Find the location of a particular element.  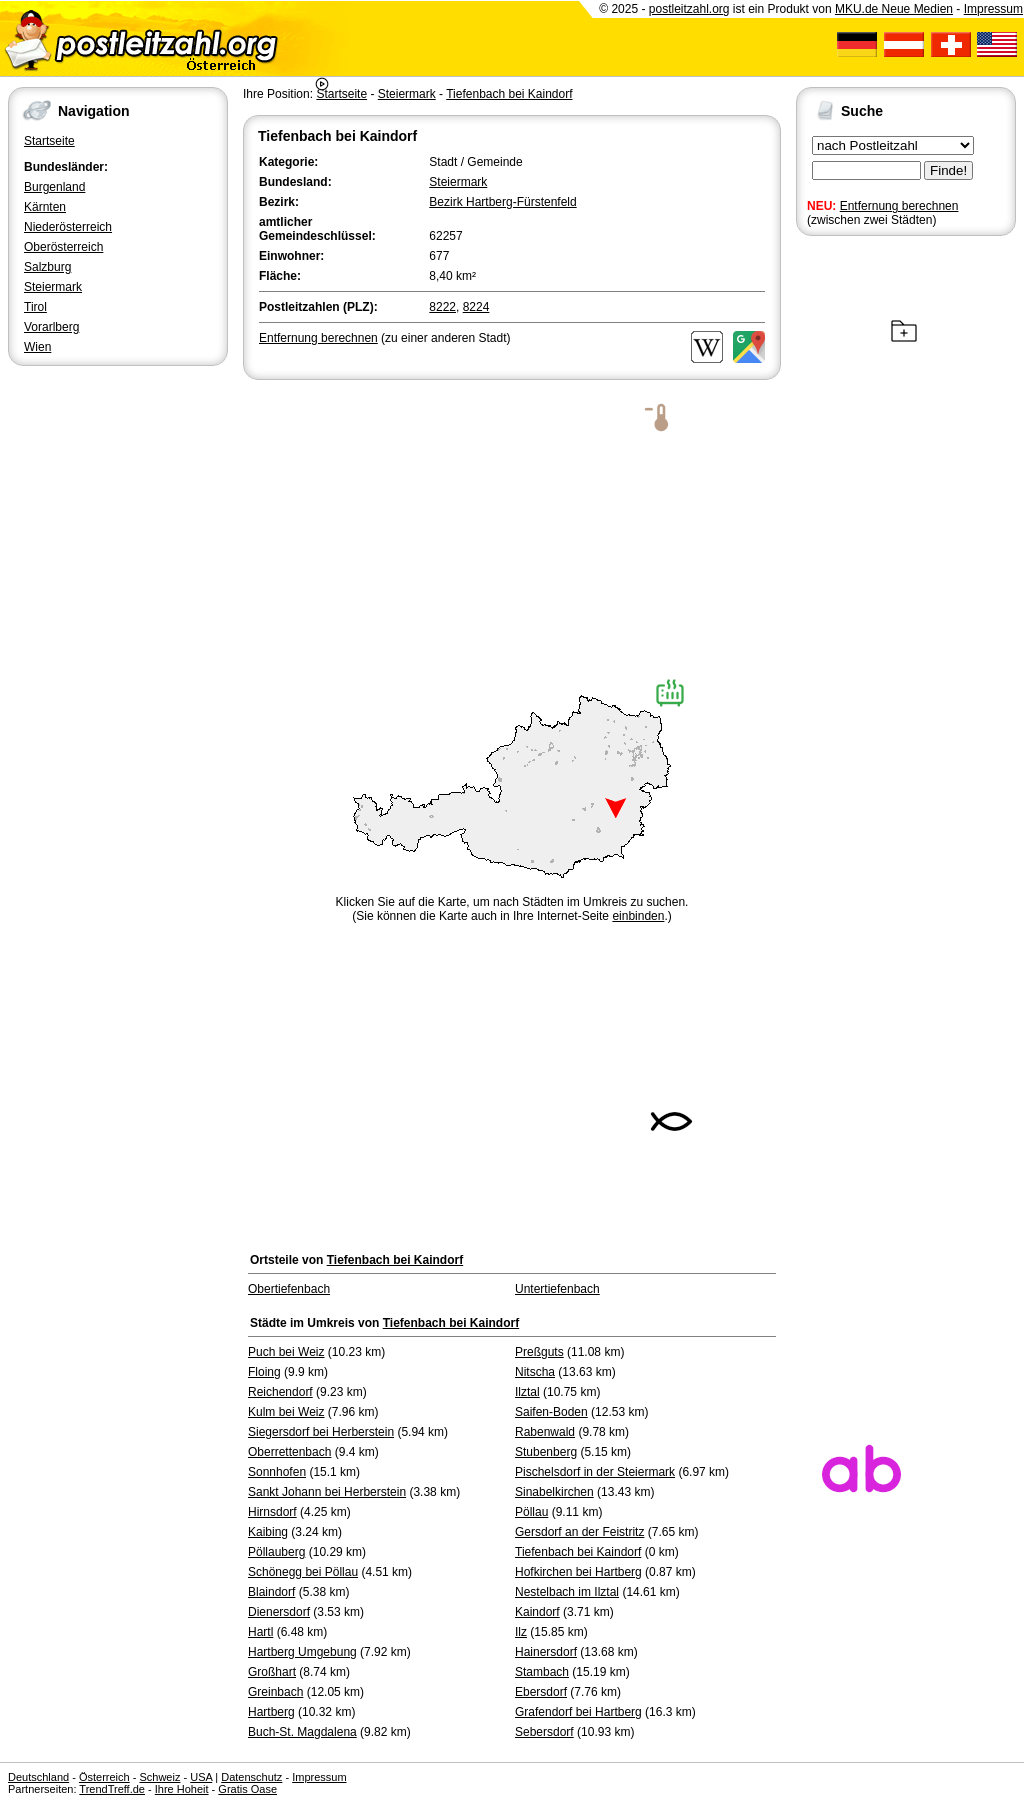

create a new folder is located at coordinates (904, 331).